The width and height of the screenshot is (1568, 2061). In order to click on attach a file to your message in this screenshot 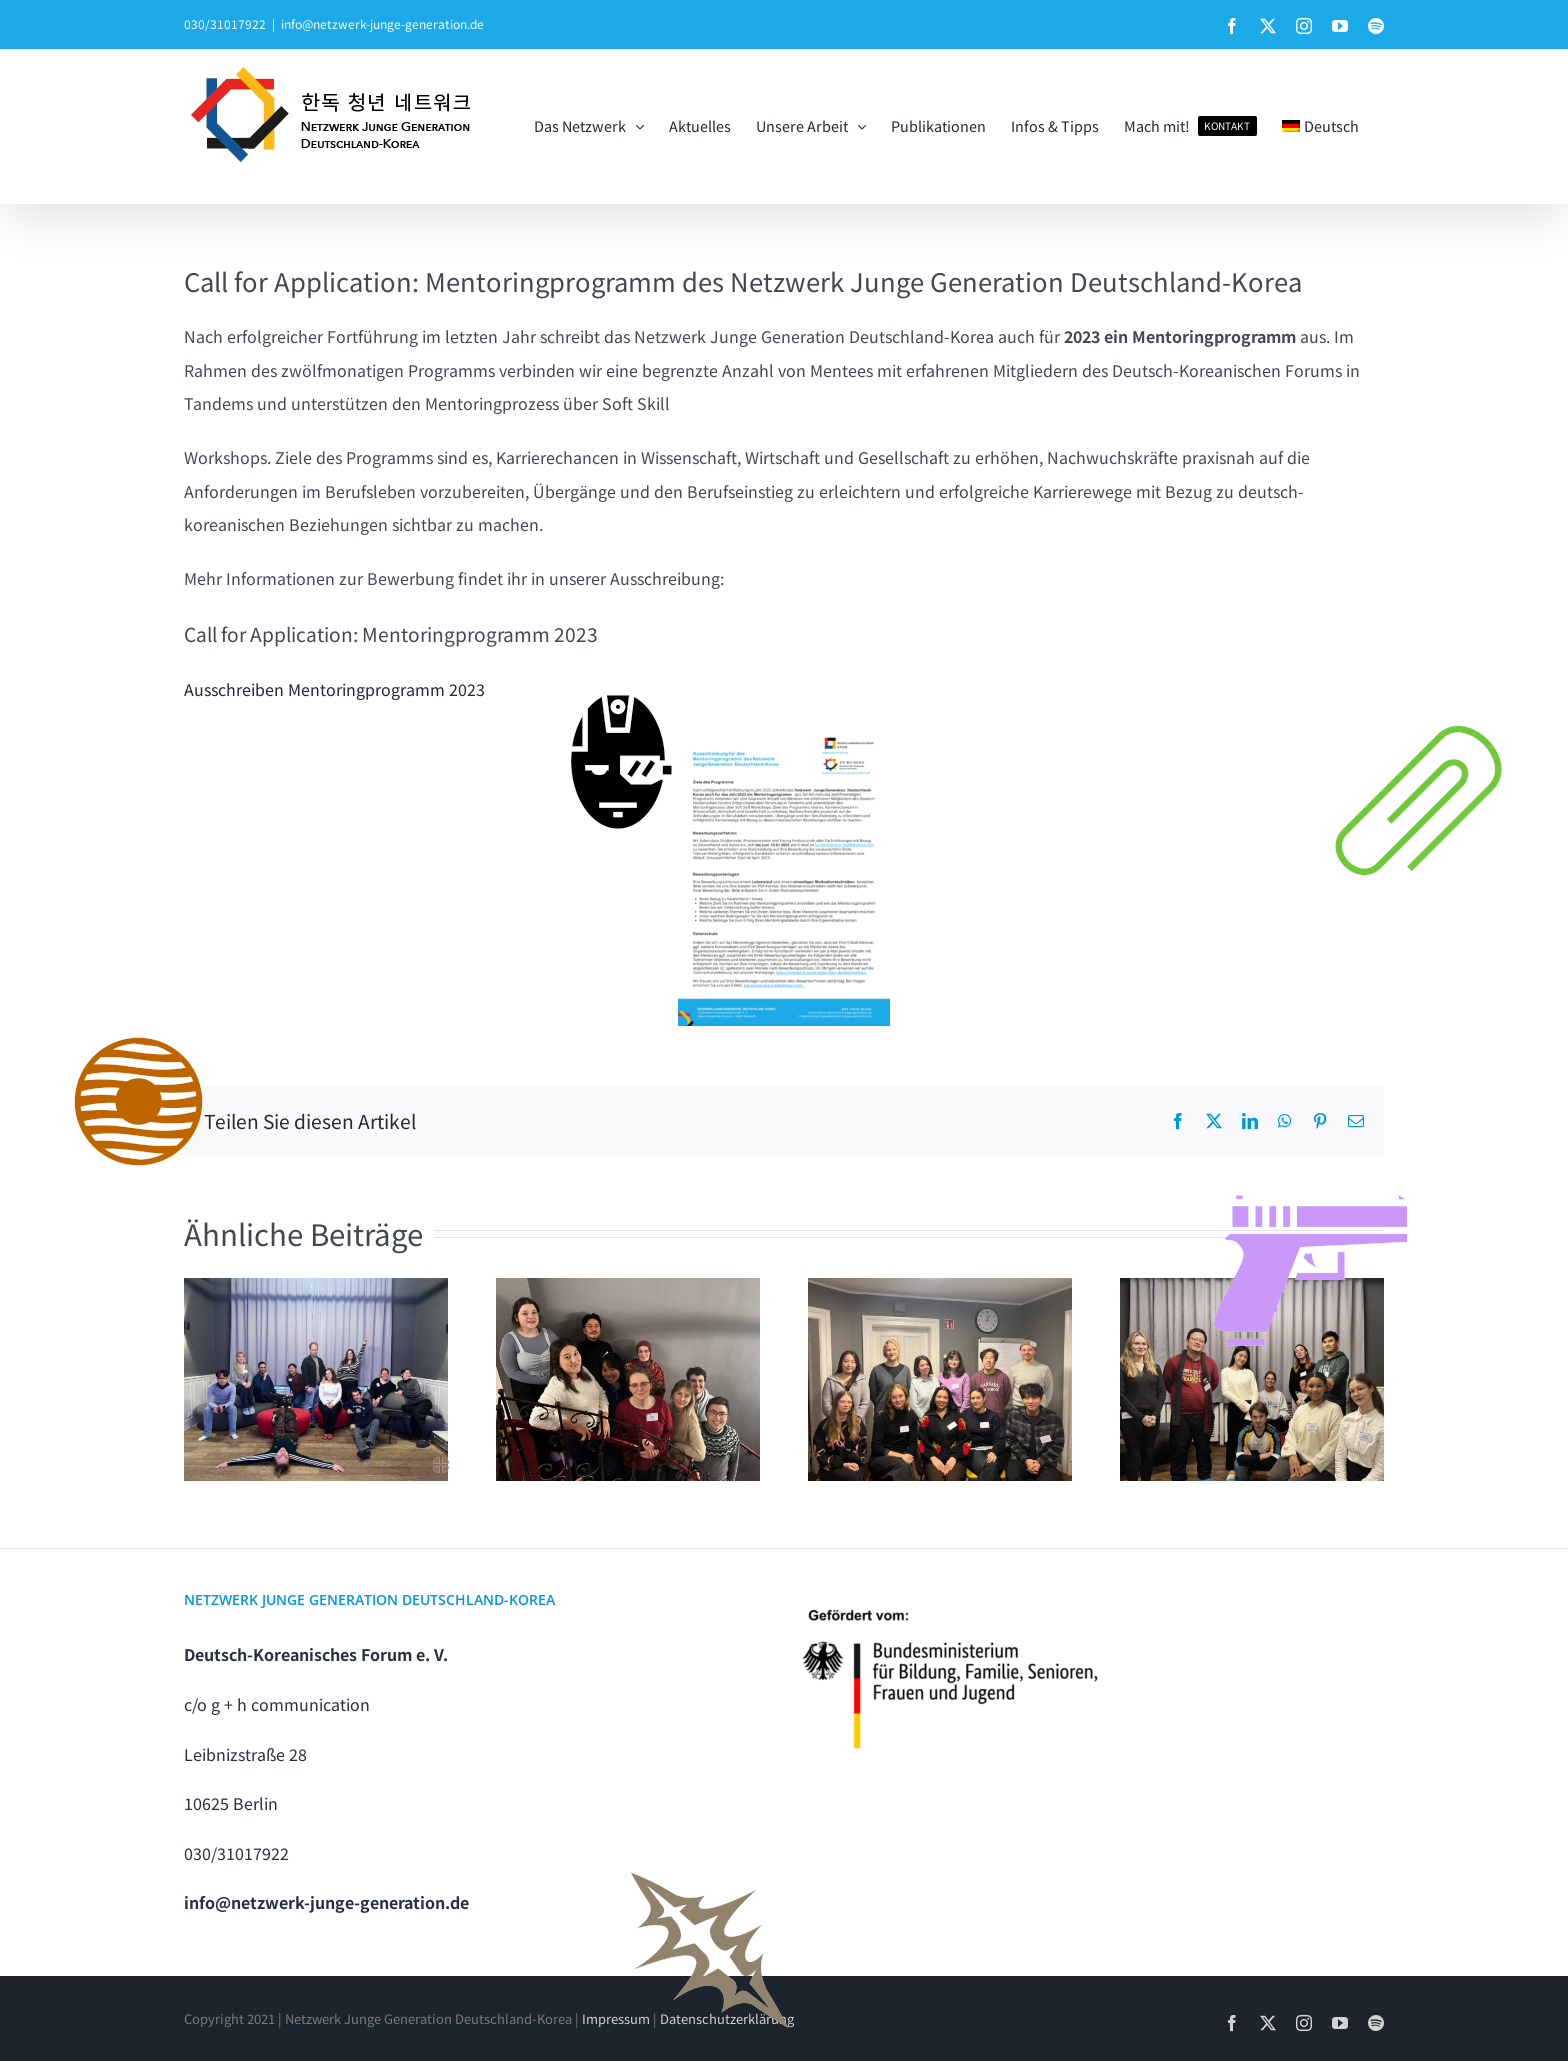, I will do `click(1418, 800)`.